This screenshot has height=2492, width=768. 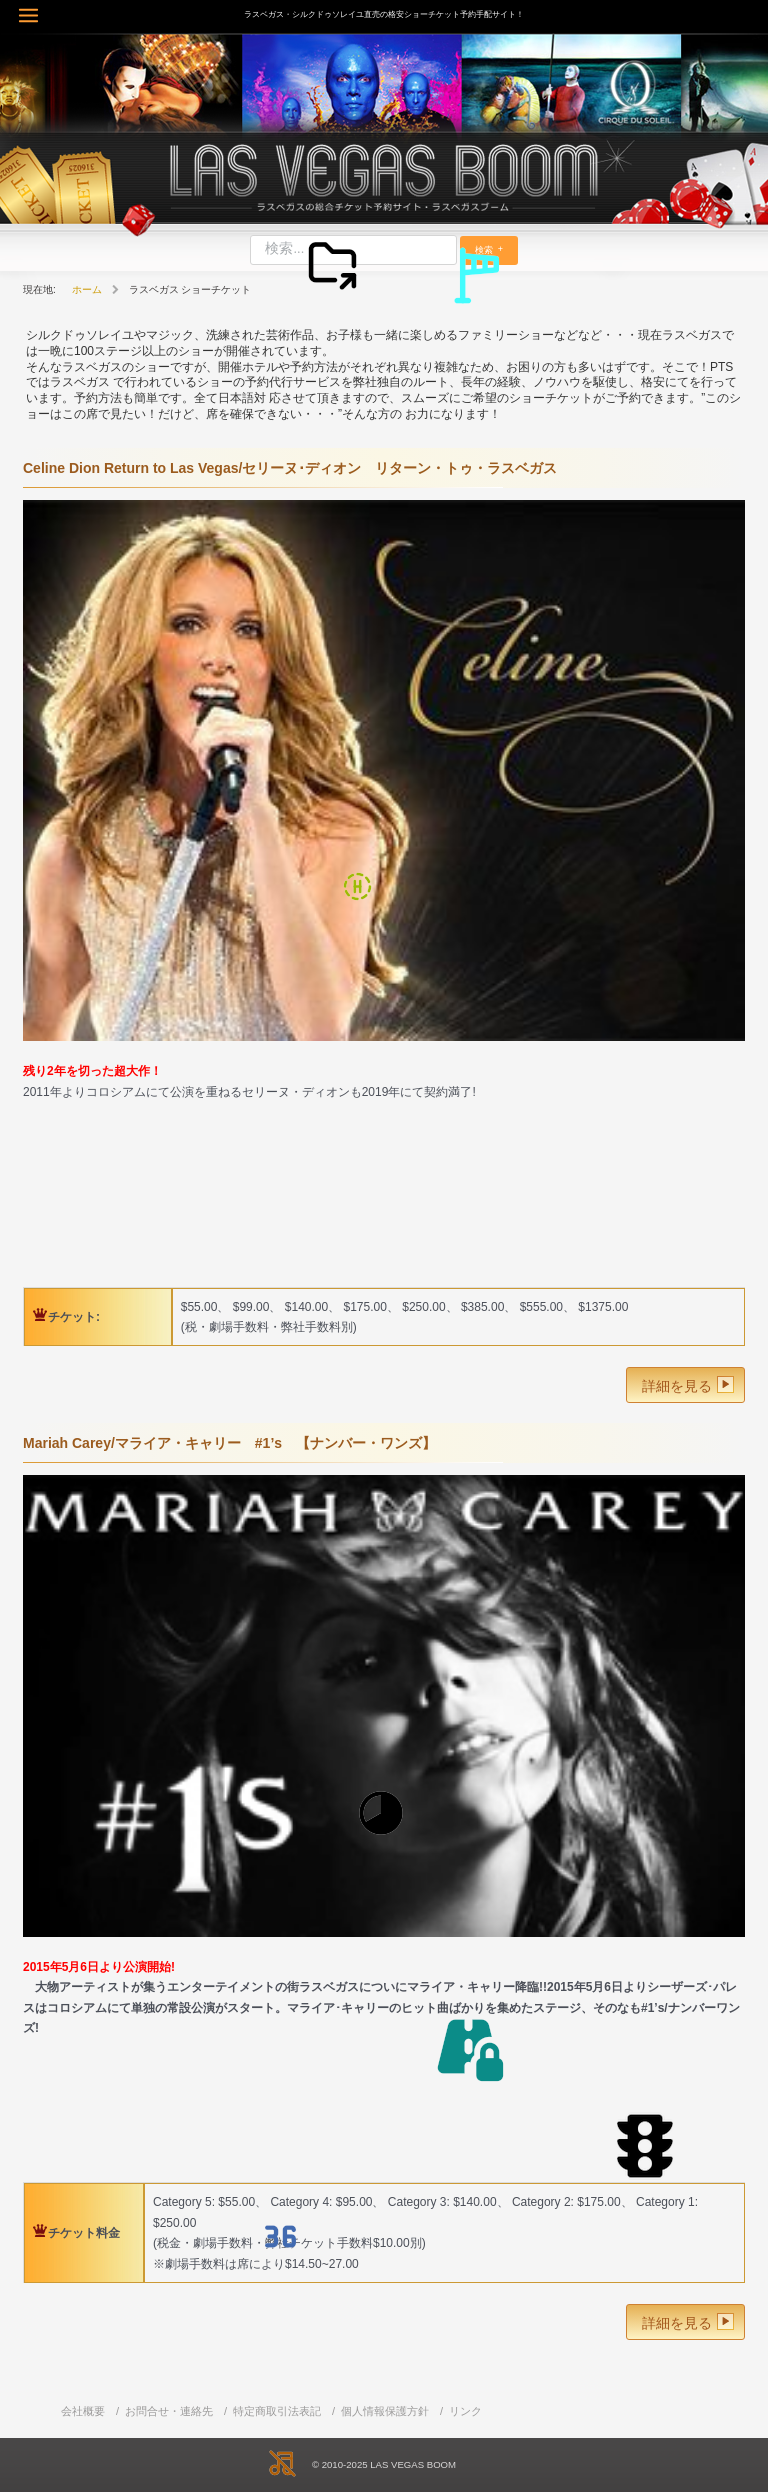 What do you see at coordinates (332, 263) in the screenshot?
I see `share a folder with others` at bounding box center [332, 263].